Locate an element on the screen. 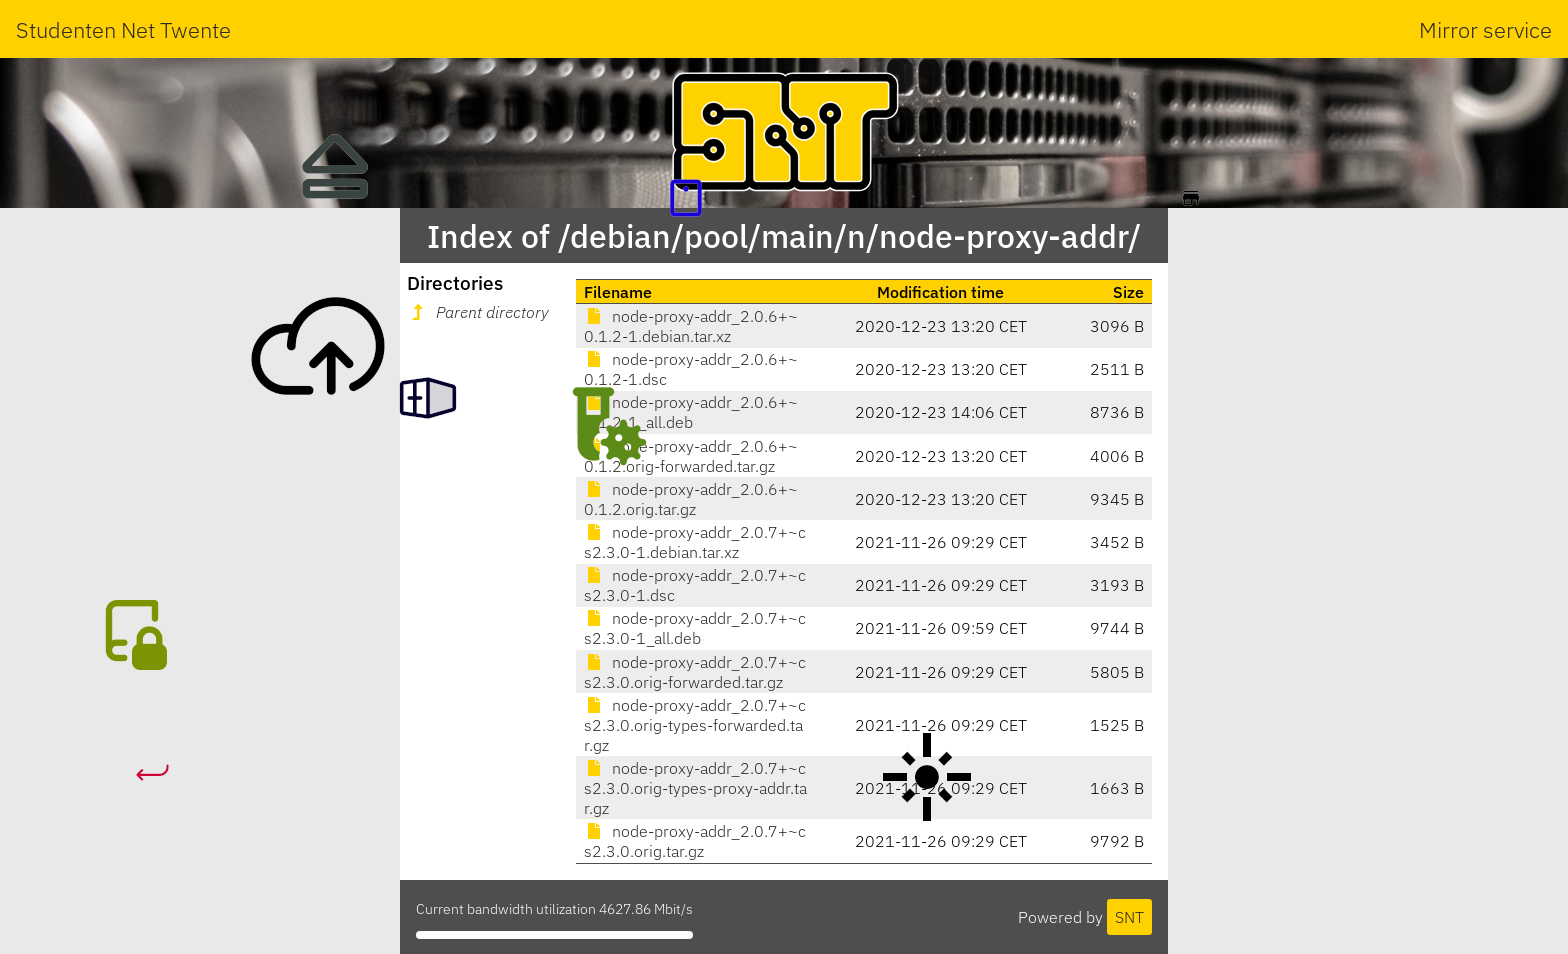 This screenshot has height=954, width=1568. access the store or marketplace is located at coordinates (1191, 198).